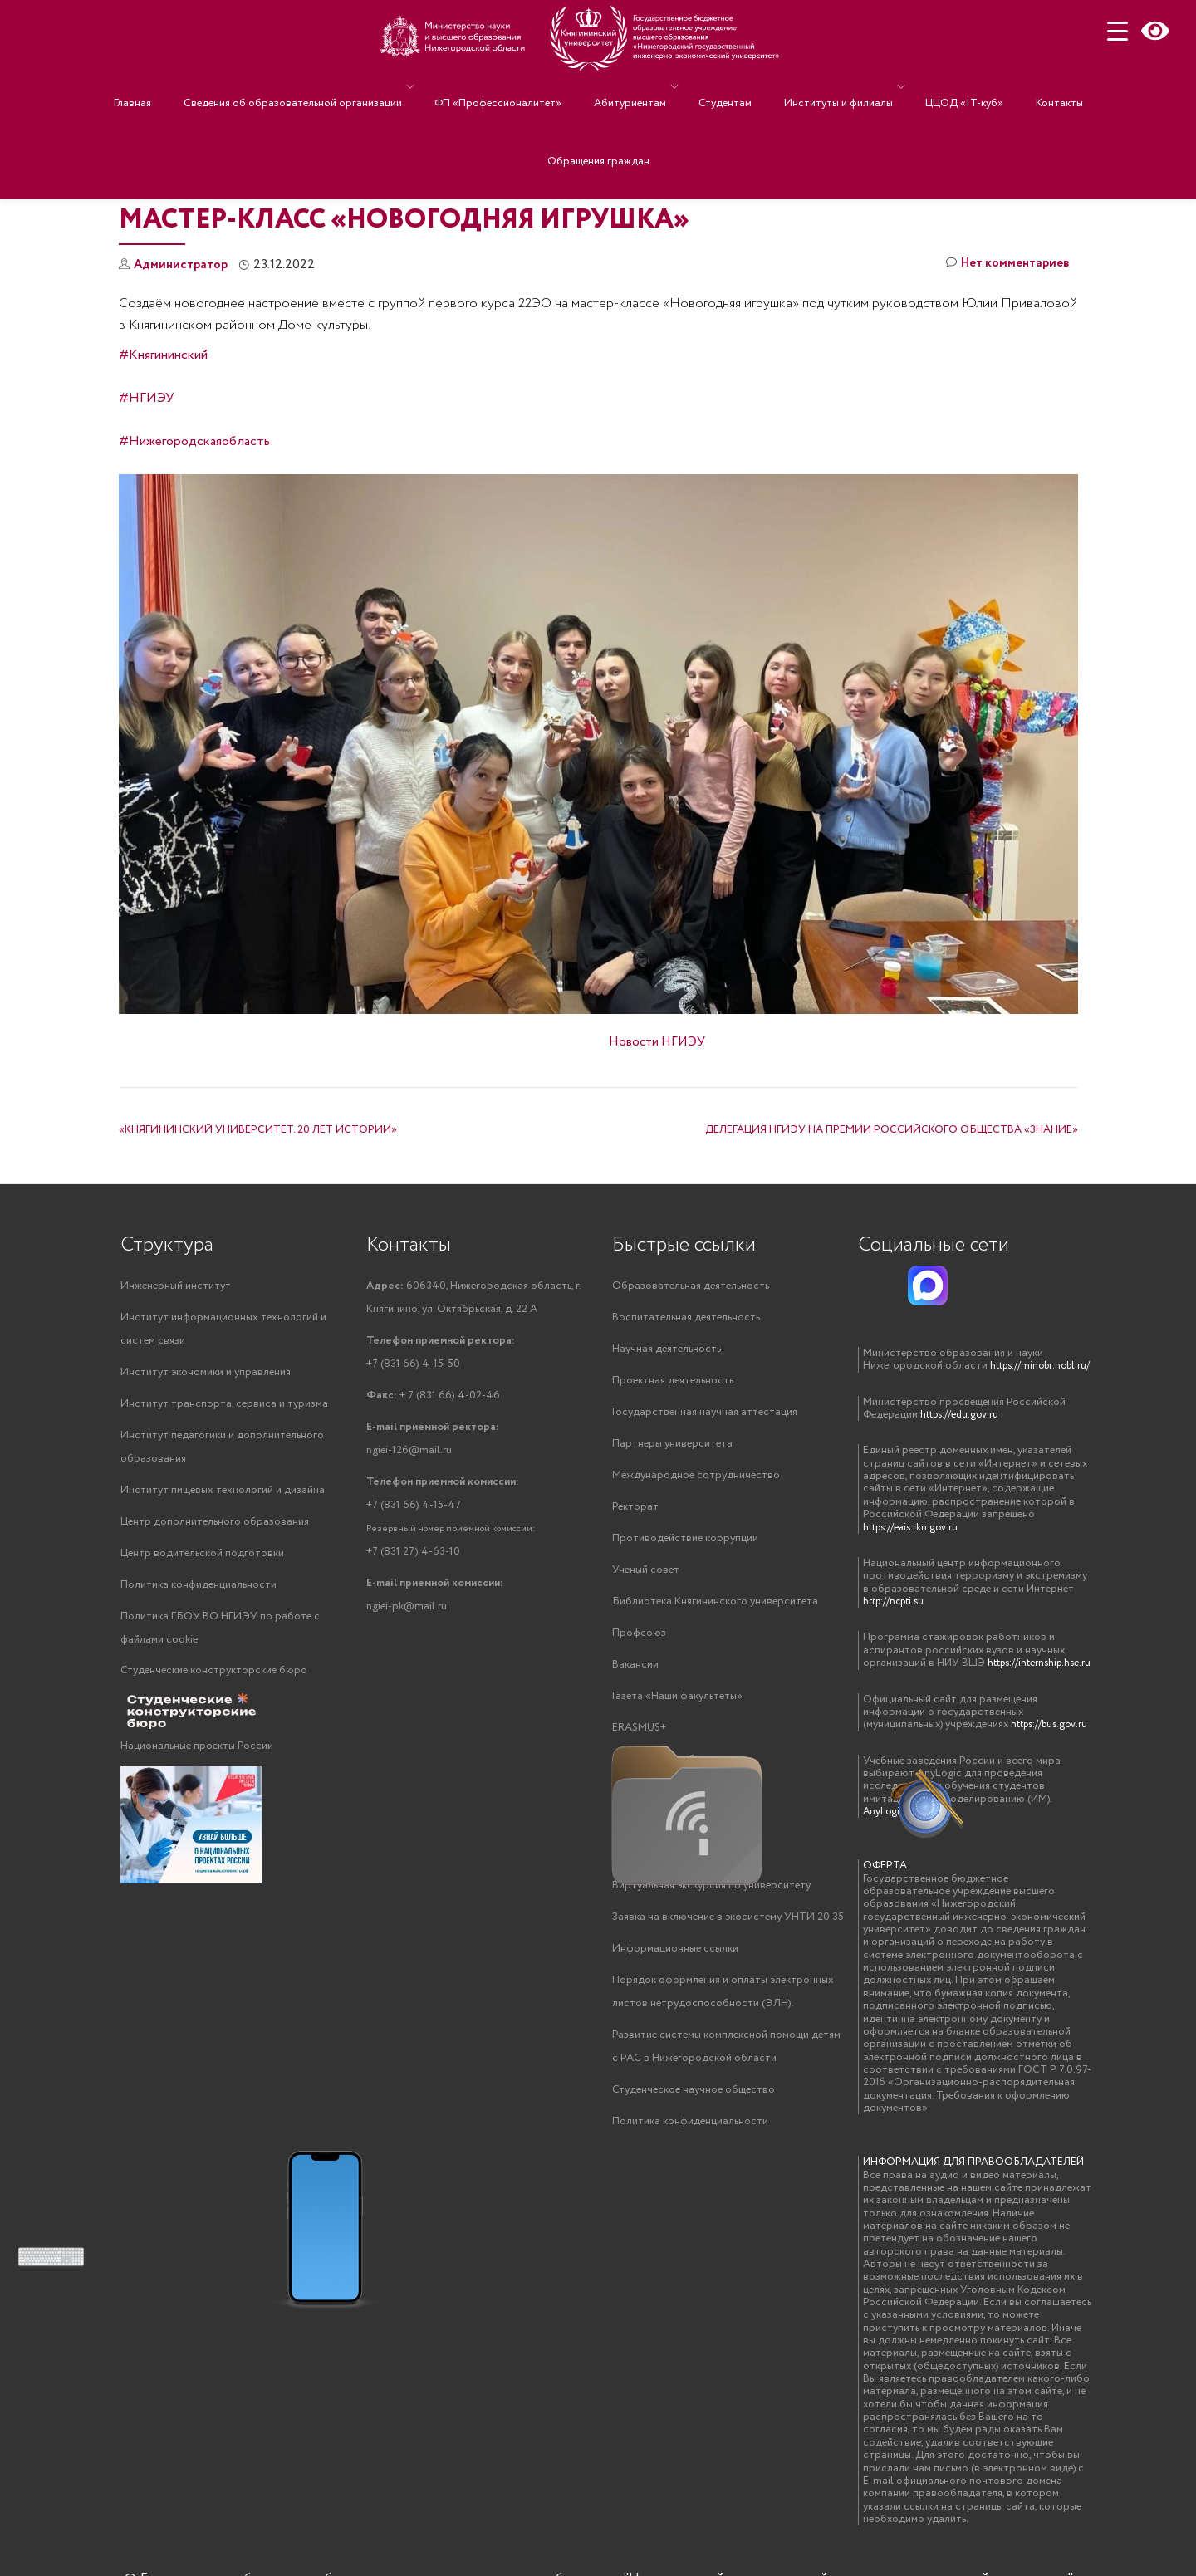 The width and height of the screenshot is (1196, 2576). What do you see at coordinates (687, 1815) in the screenshot?
I see `open insync cloud sync folder` at bounding box center [687, 1815].